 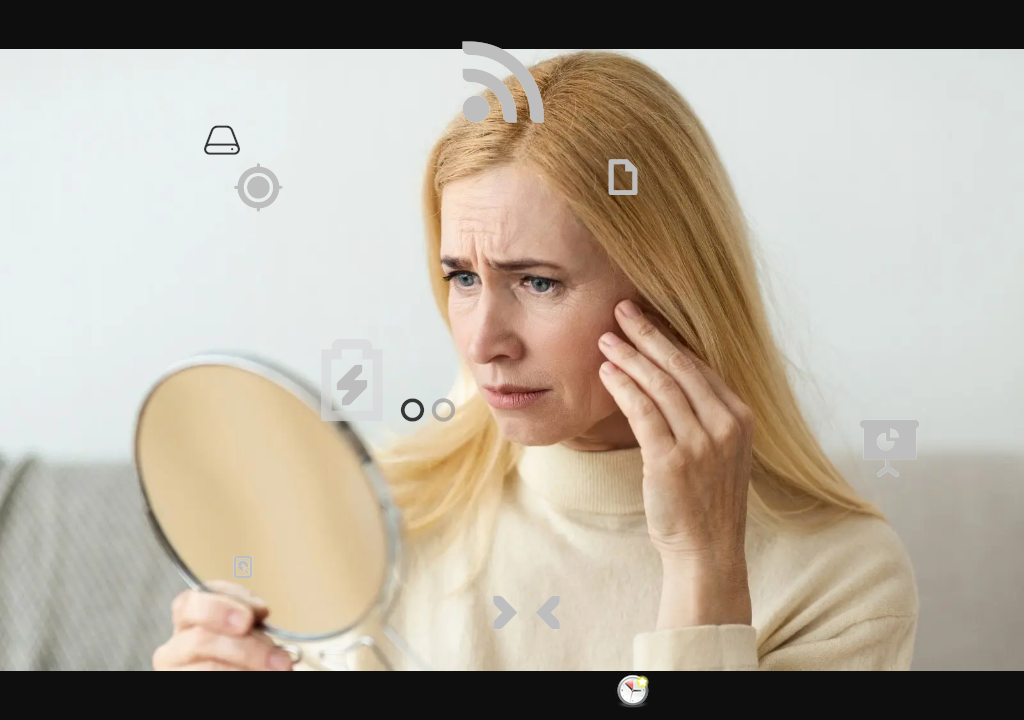 I want to click on find my current location on the map, so click(x=260, y=189).